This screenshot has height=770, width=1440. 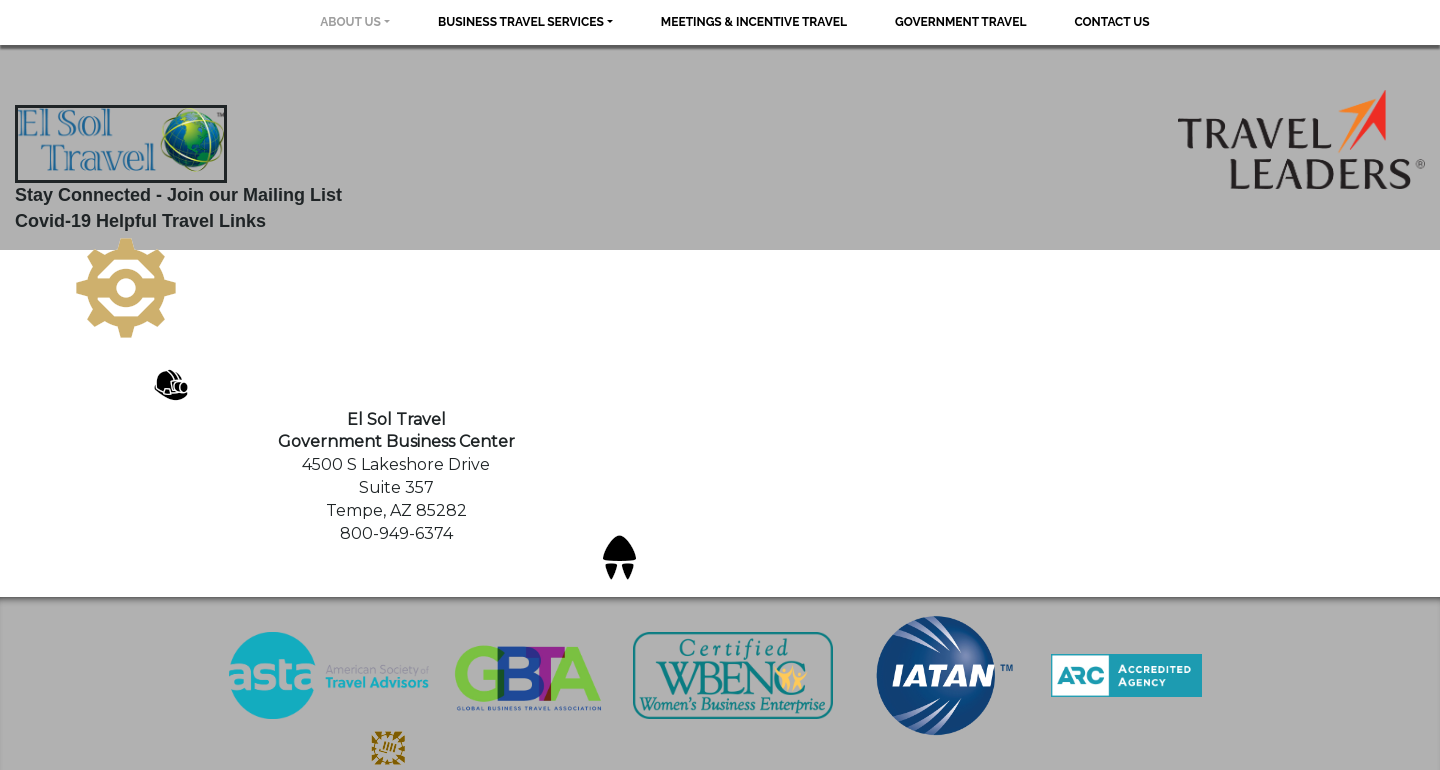 I want to click on mining or excavation activity in a game, so click(x=171, y=385).